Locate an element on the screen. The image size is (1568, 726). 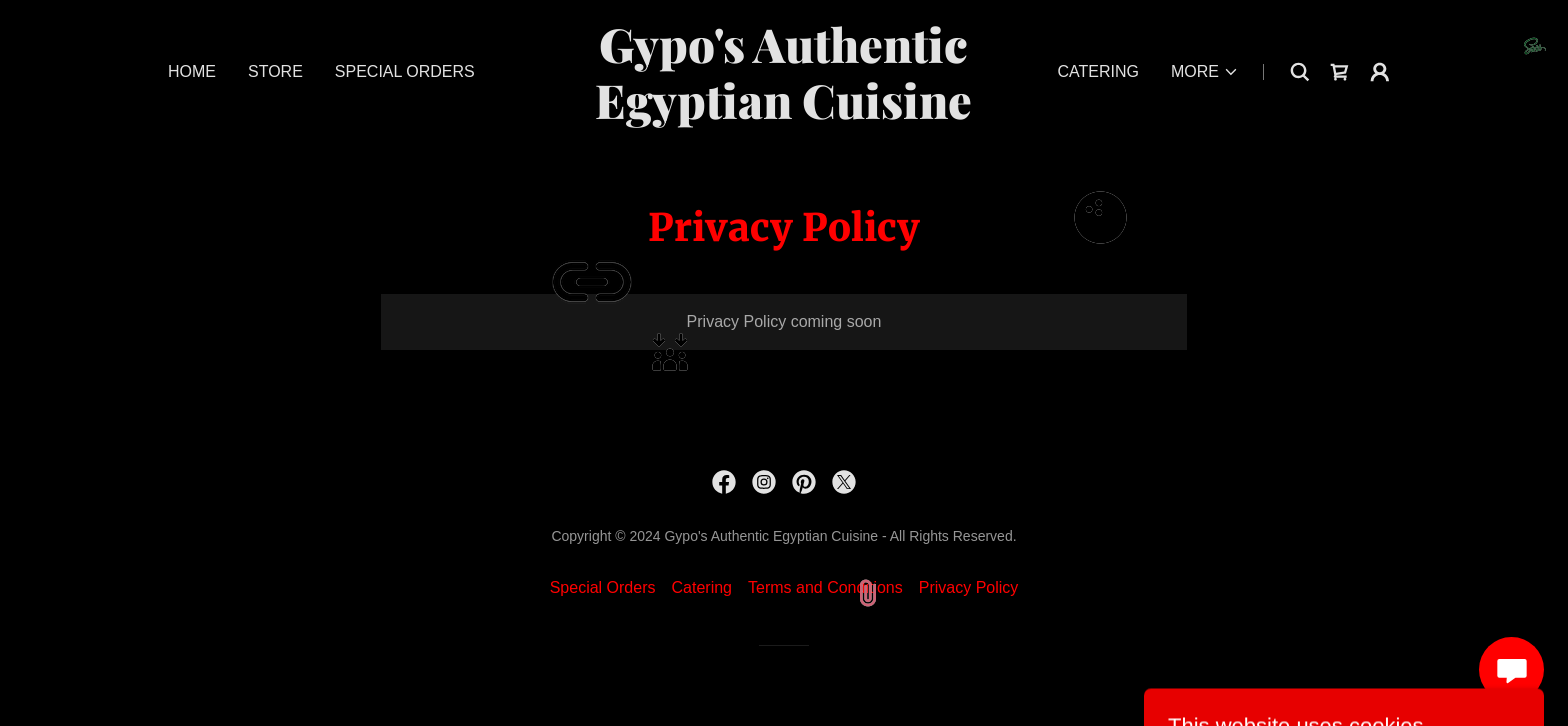
copy or share a link is located at coordinates (592, 282).